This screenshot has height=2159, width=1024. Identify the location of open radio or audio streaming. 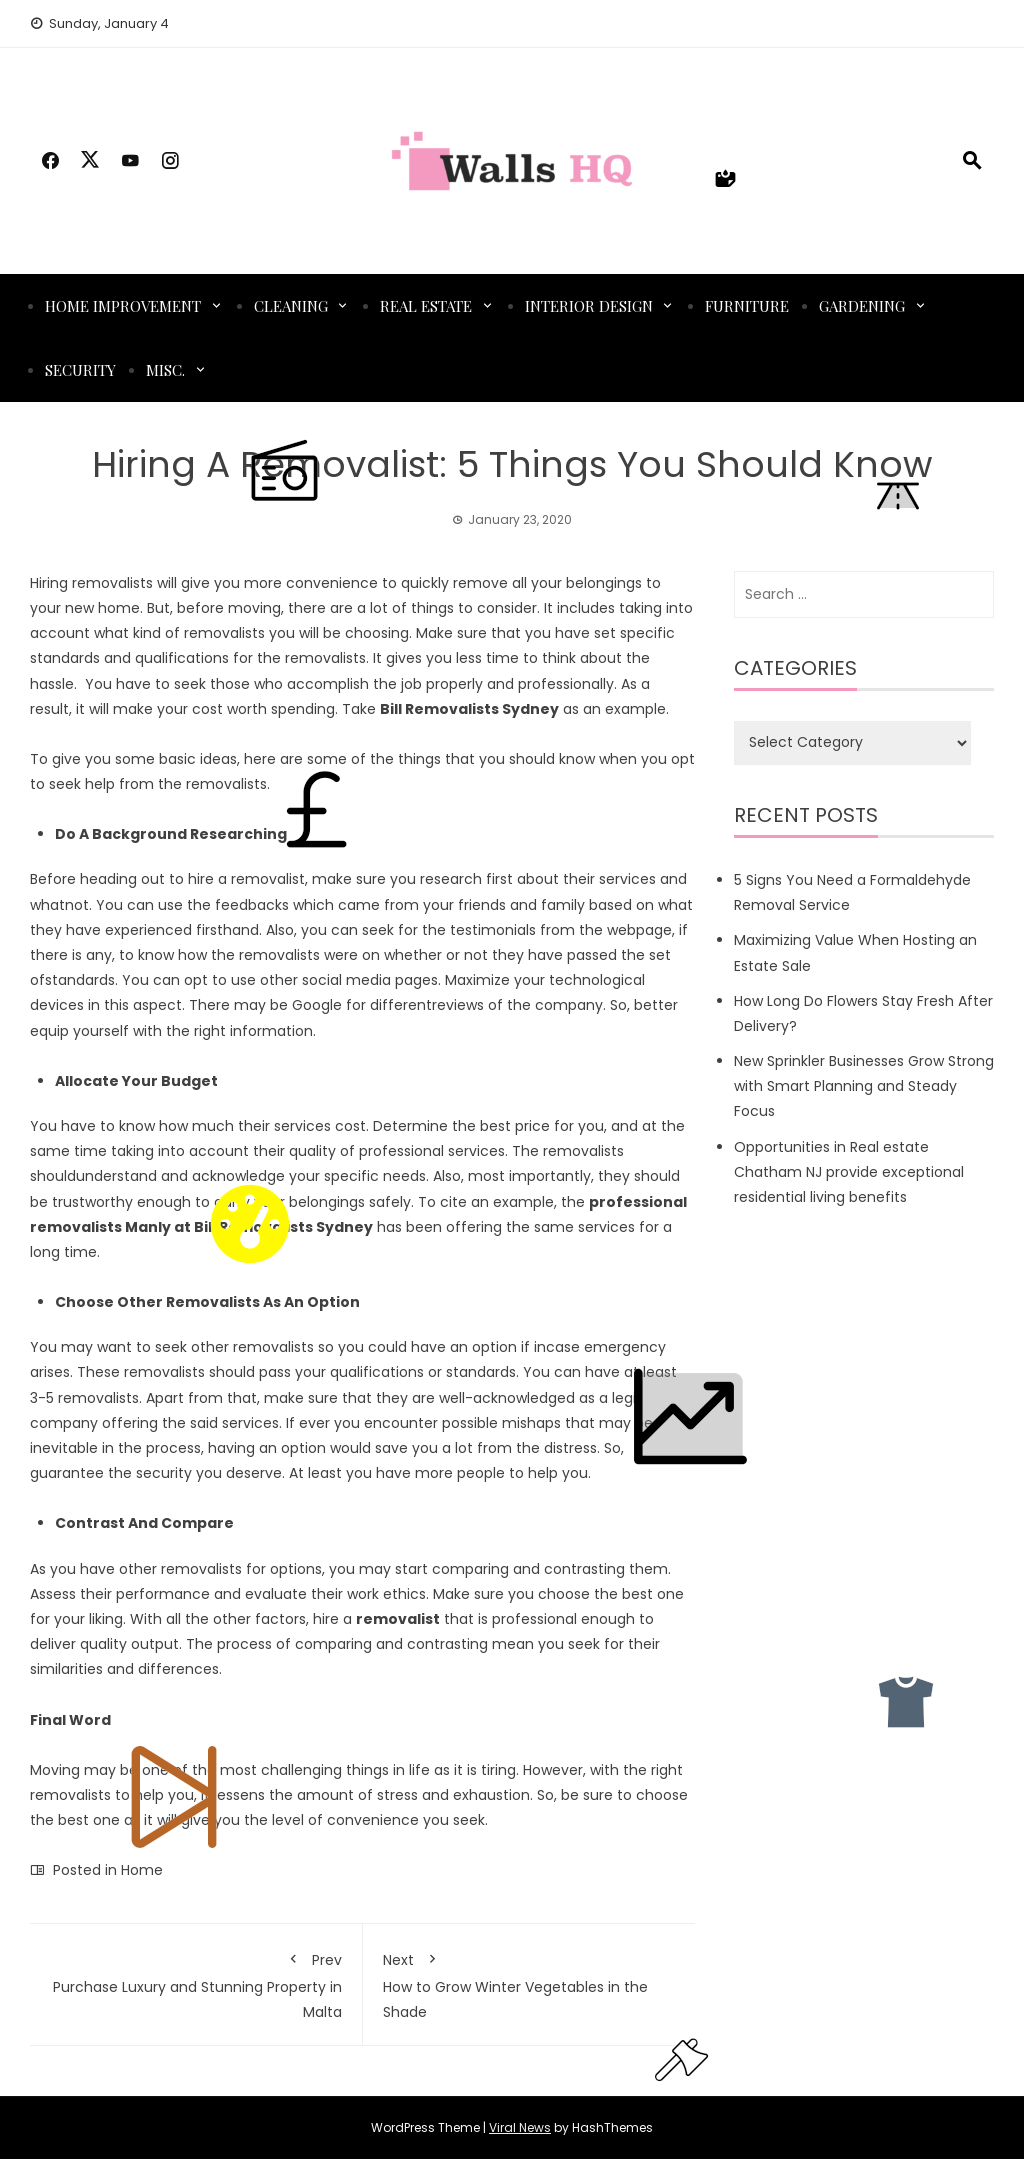
(284, 475).